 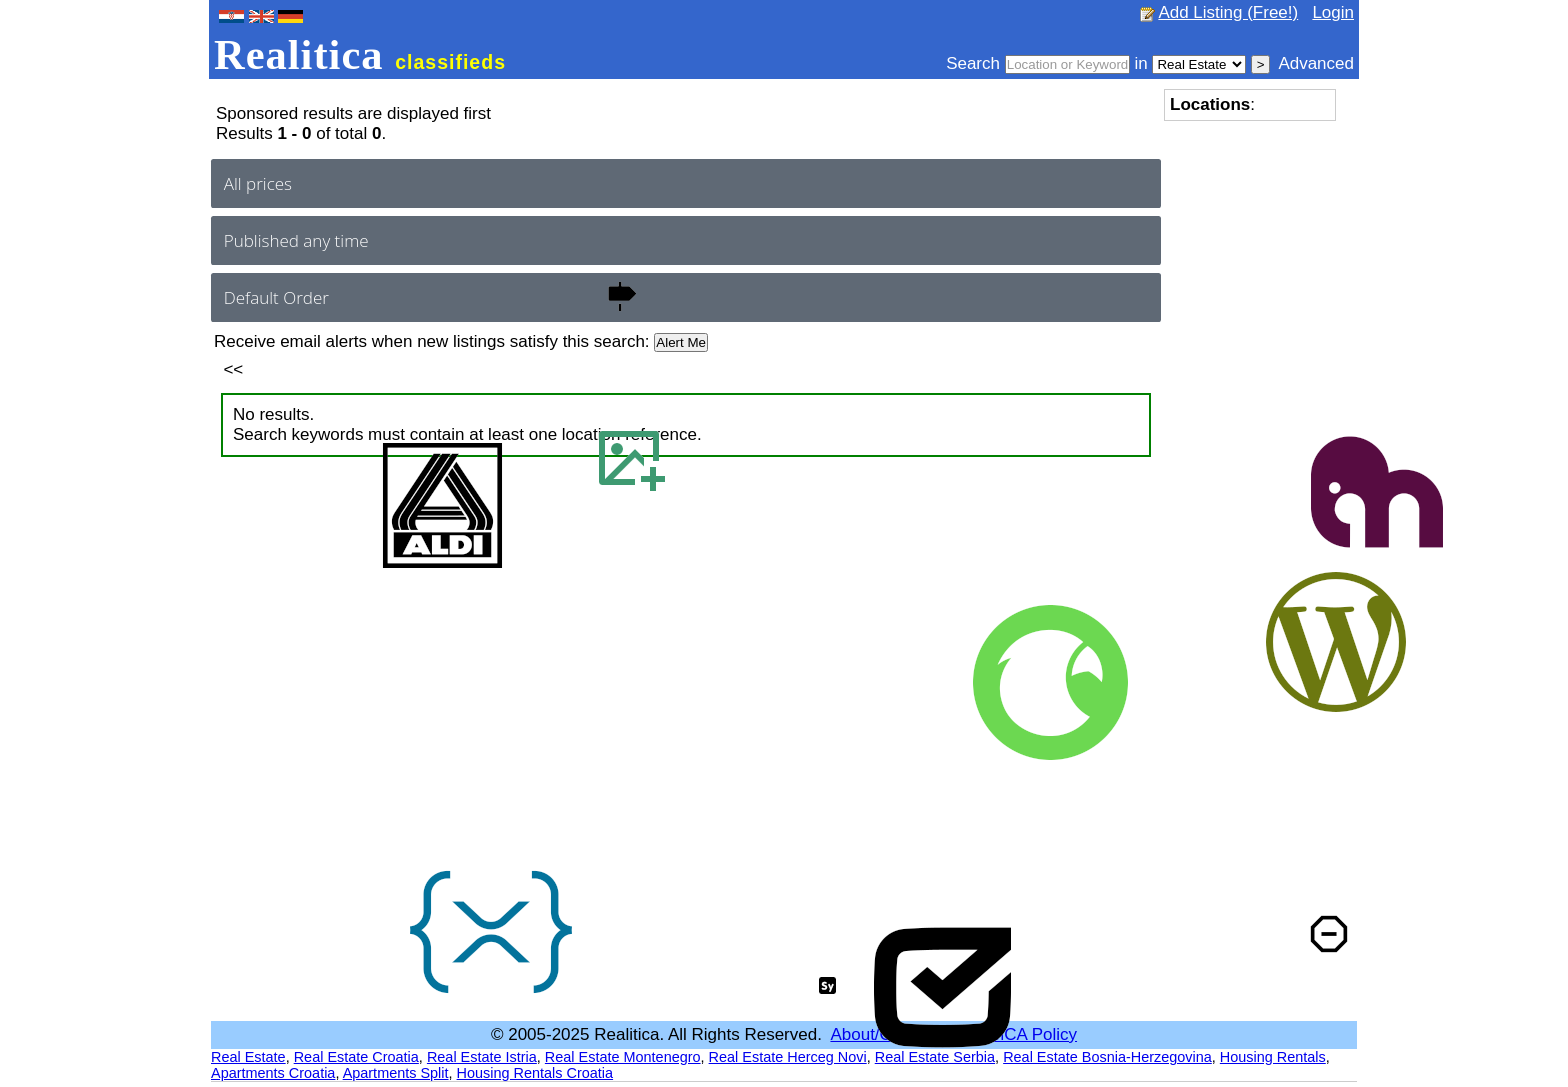 What do you see at coordinates (827, 985) in the screenshot?
I see `open symbolab math solver app` at bounding box center [827, 985].